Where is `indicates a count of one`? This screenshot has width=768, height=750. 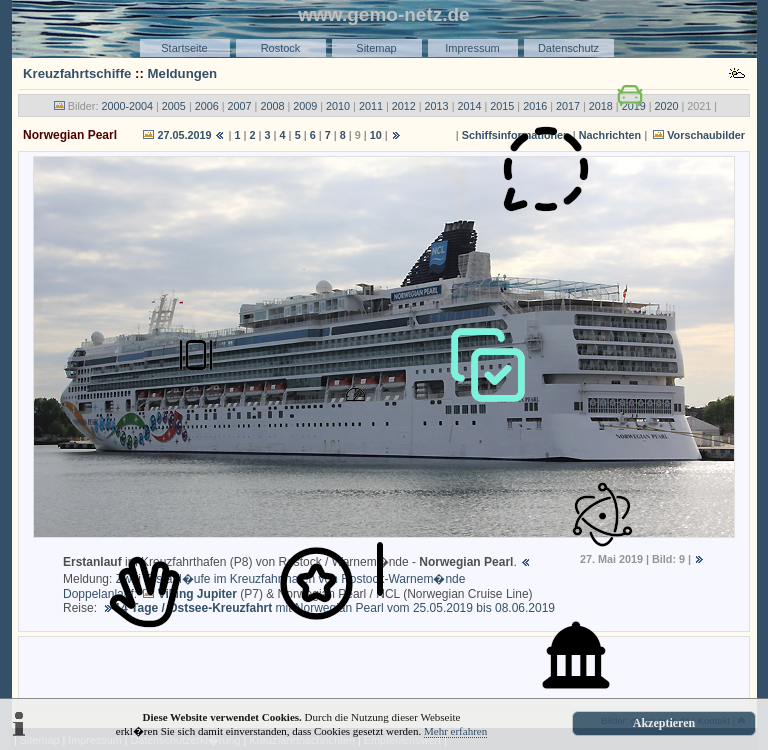
indicates a count of one is located at coordinates (404, 569).